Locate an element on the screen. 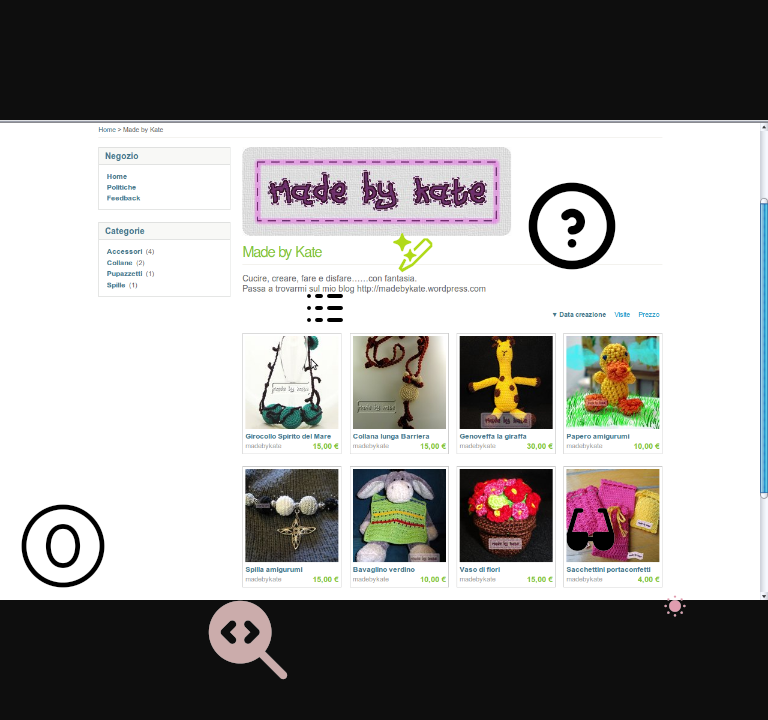 The image size is (768, 720). adjust screen brightness to low is located at coordinates (675, 606).